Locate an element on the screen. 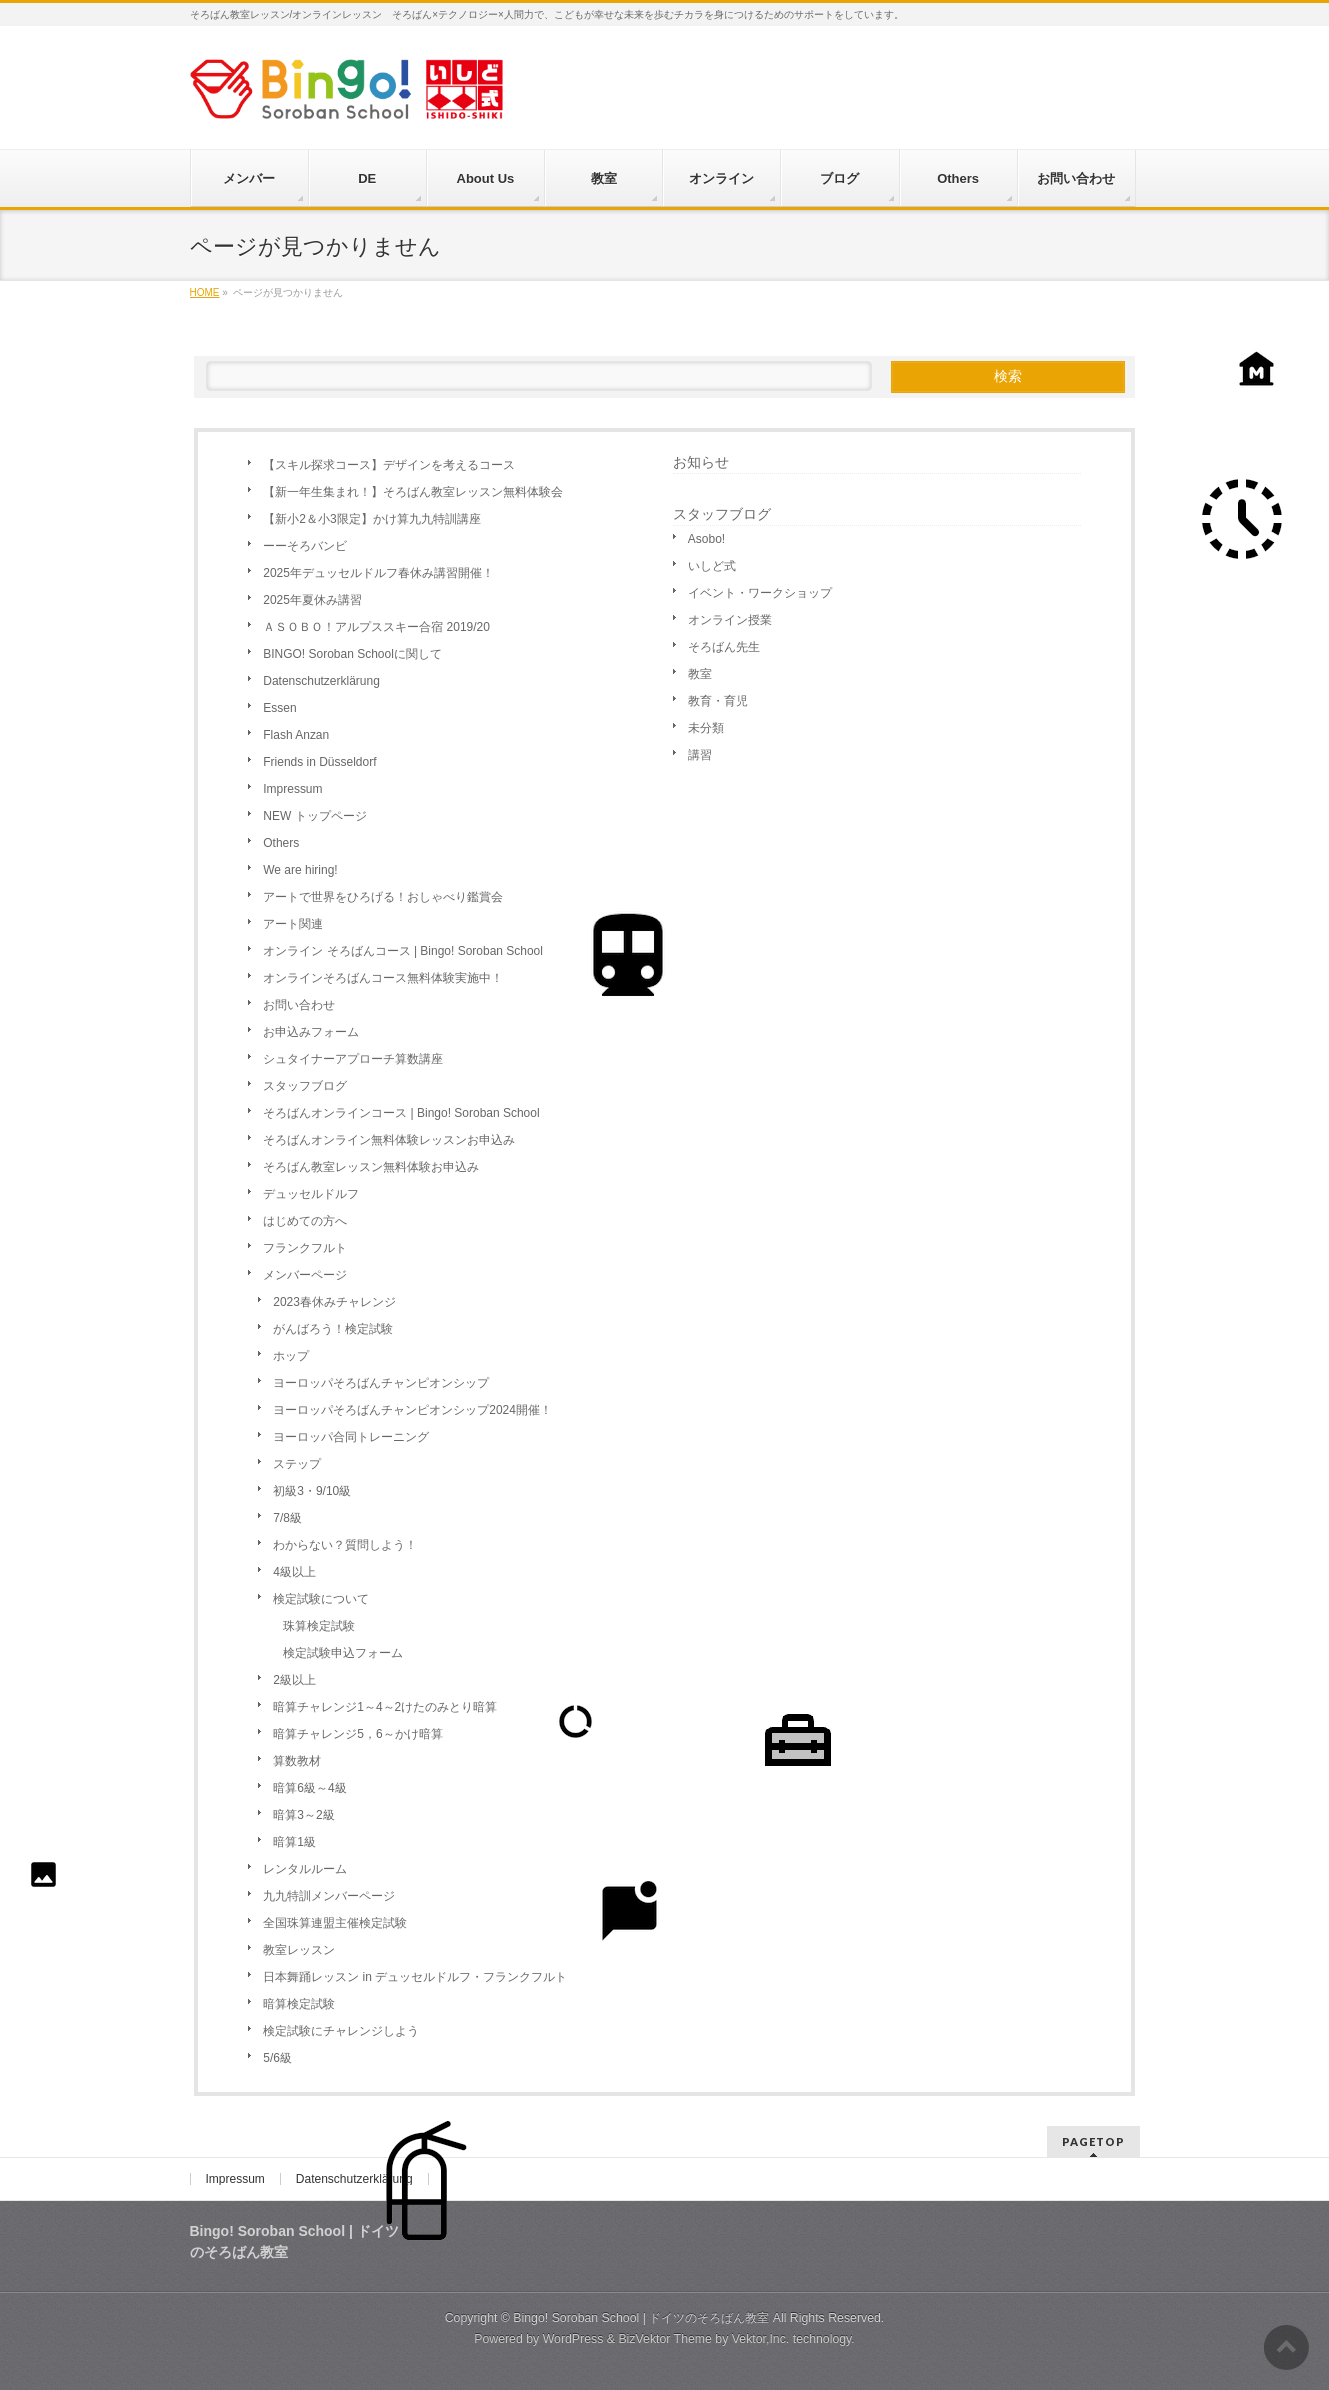 This screenshot has width=1329, height=2390. indicates unread messages in chat is located at coordinates (629, 1913).